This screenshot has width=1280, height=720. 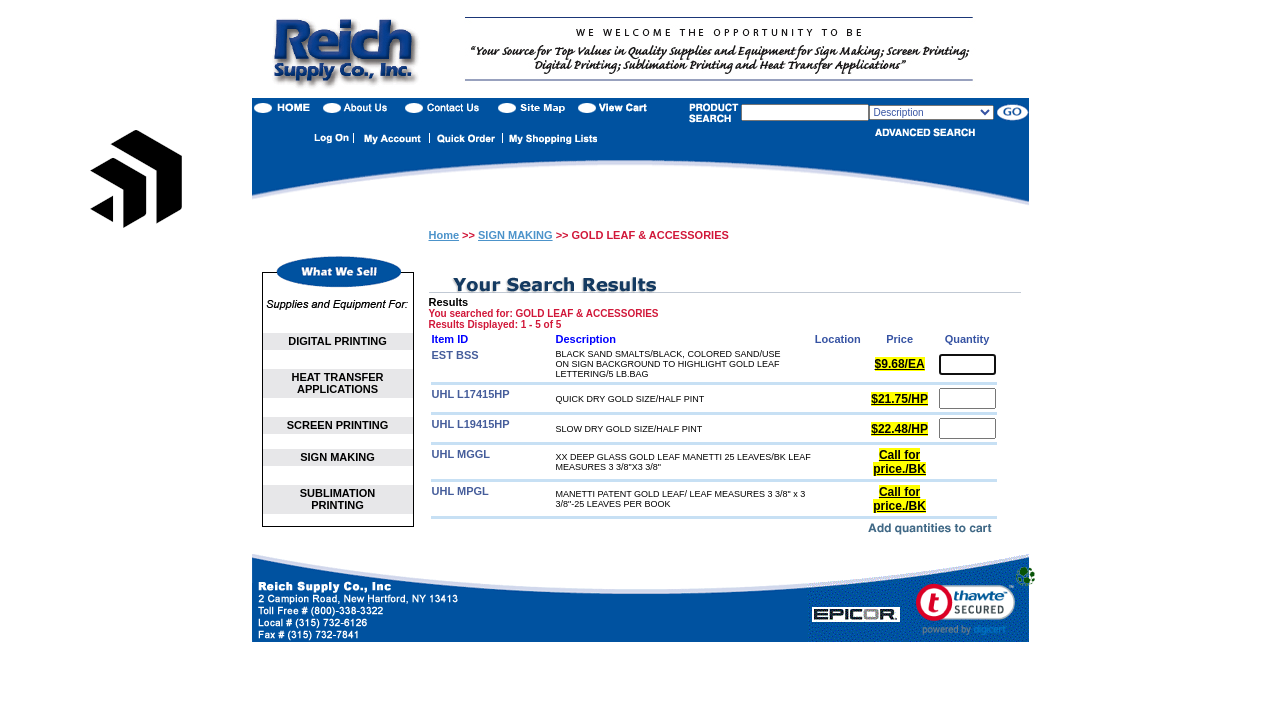 What do you see at coordinates (136, 179) in the screenshot?
I see `progress software company logo` at bounding box center [136, 179].